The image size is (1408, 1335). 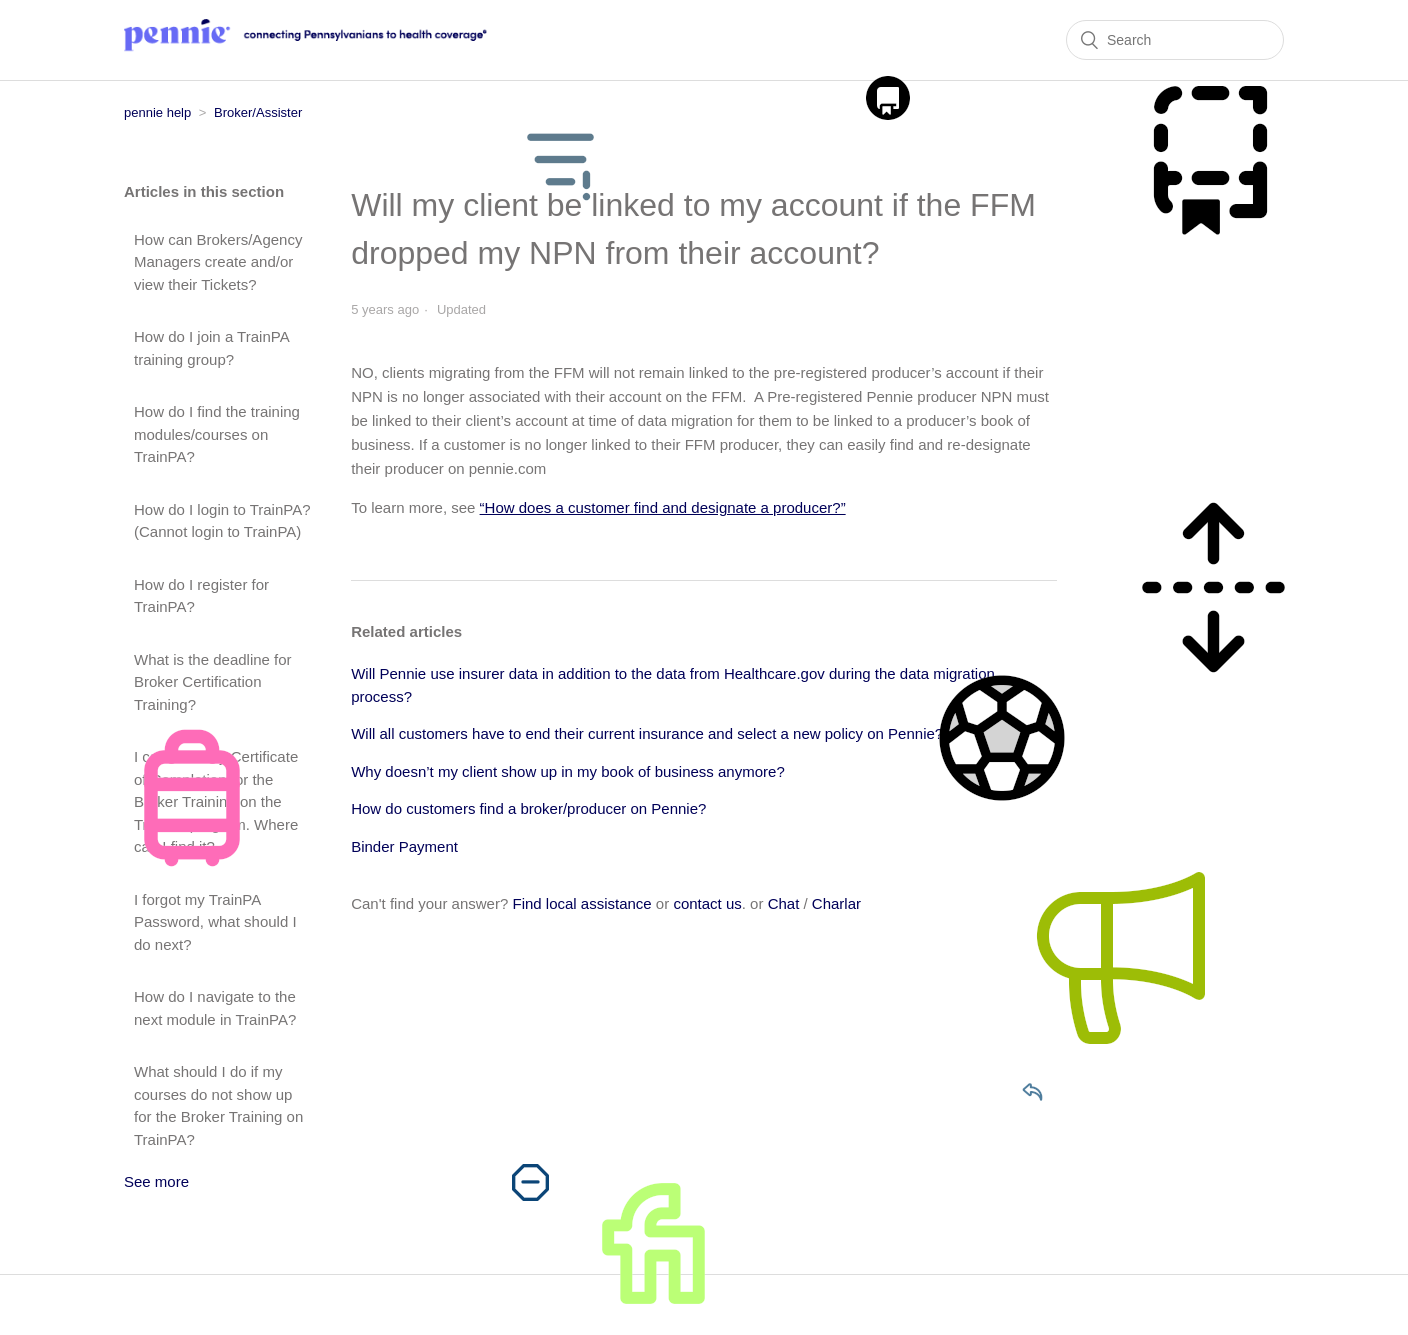 I want to click on access sports or soccer-related content, so click(x=1002, y=738).